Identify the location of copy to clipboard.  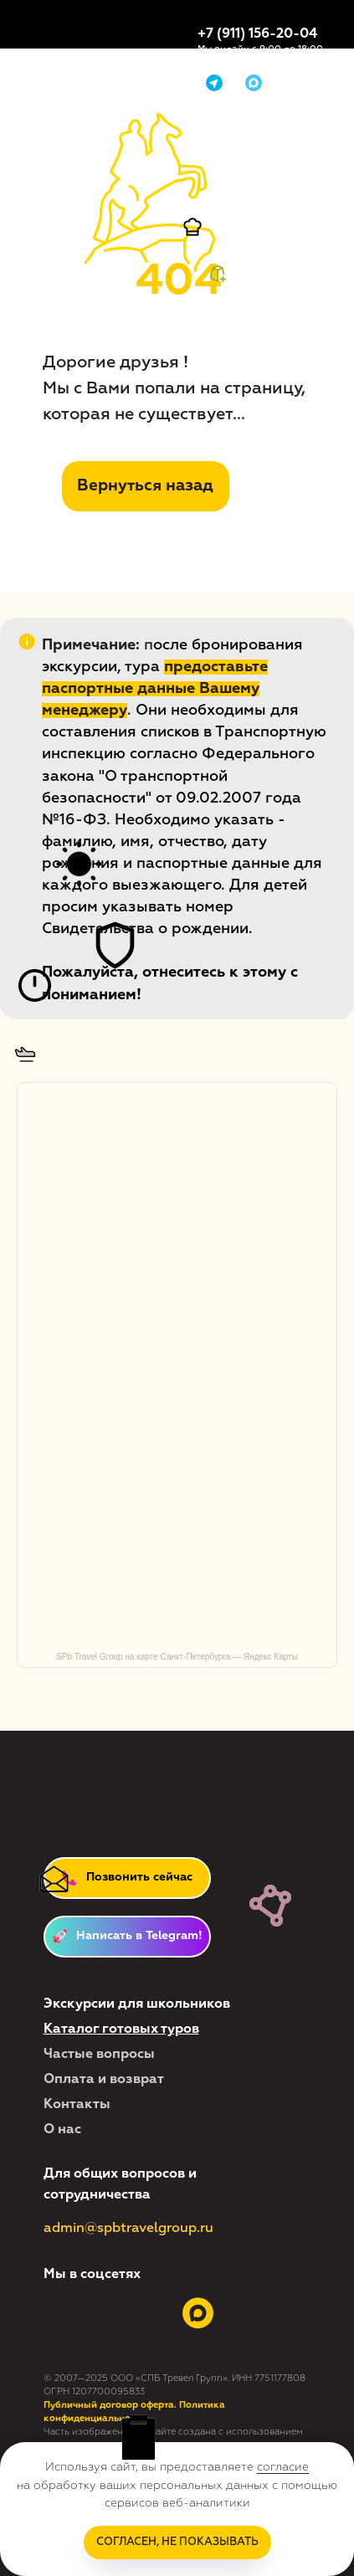
(138, 2437).